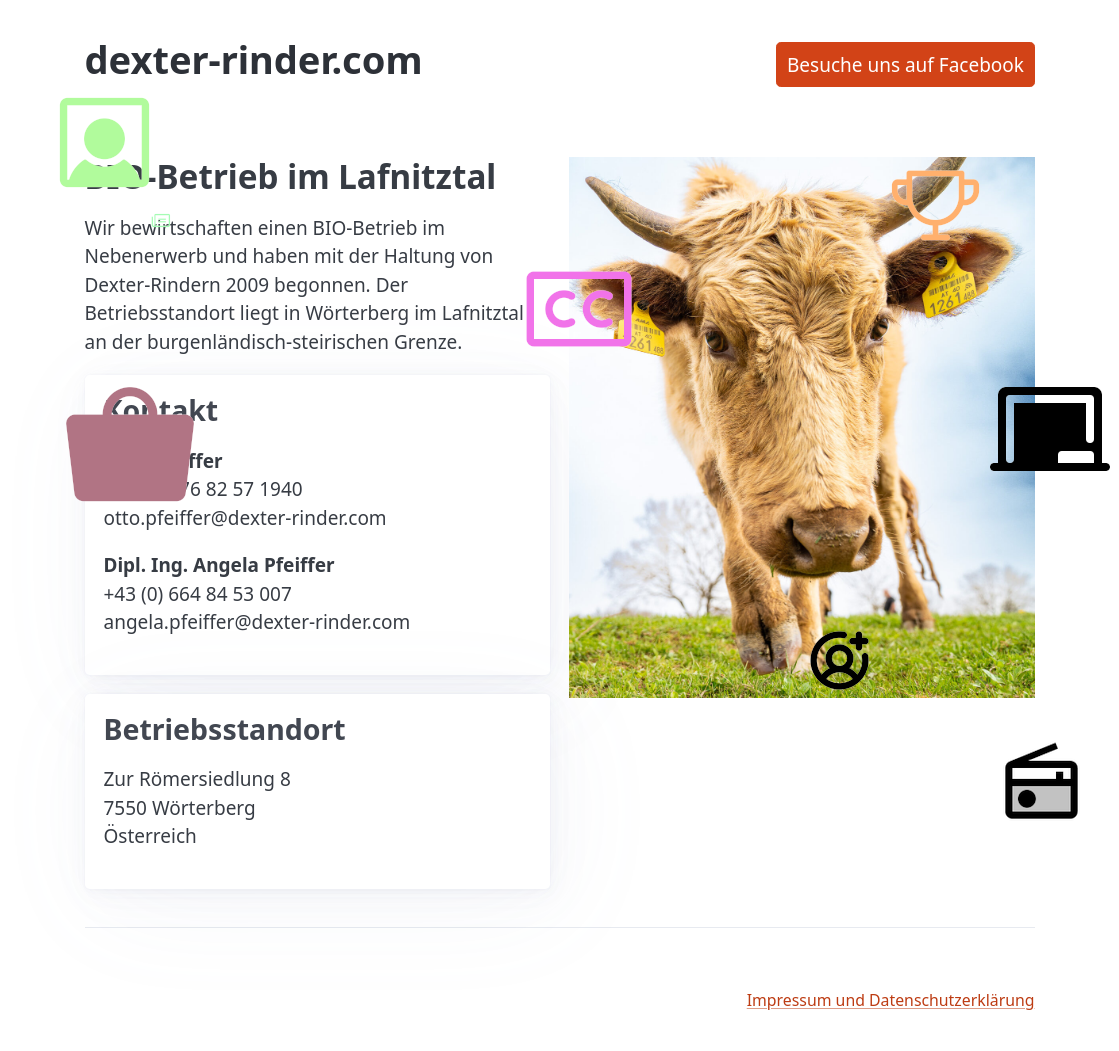 The height and width of the screenshot is (1051, 1119). What do you see at coordinates (130, 451) in the screenshot?
I see `view your shopping bag` at bounding box center [130, 451].